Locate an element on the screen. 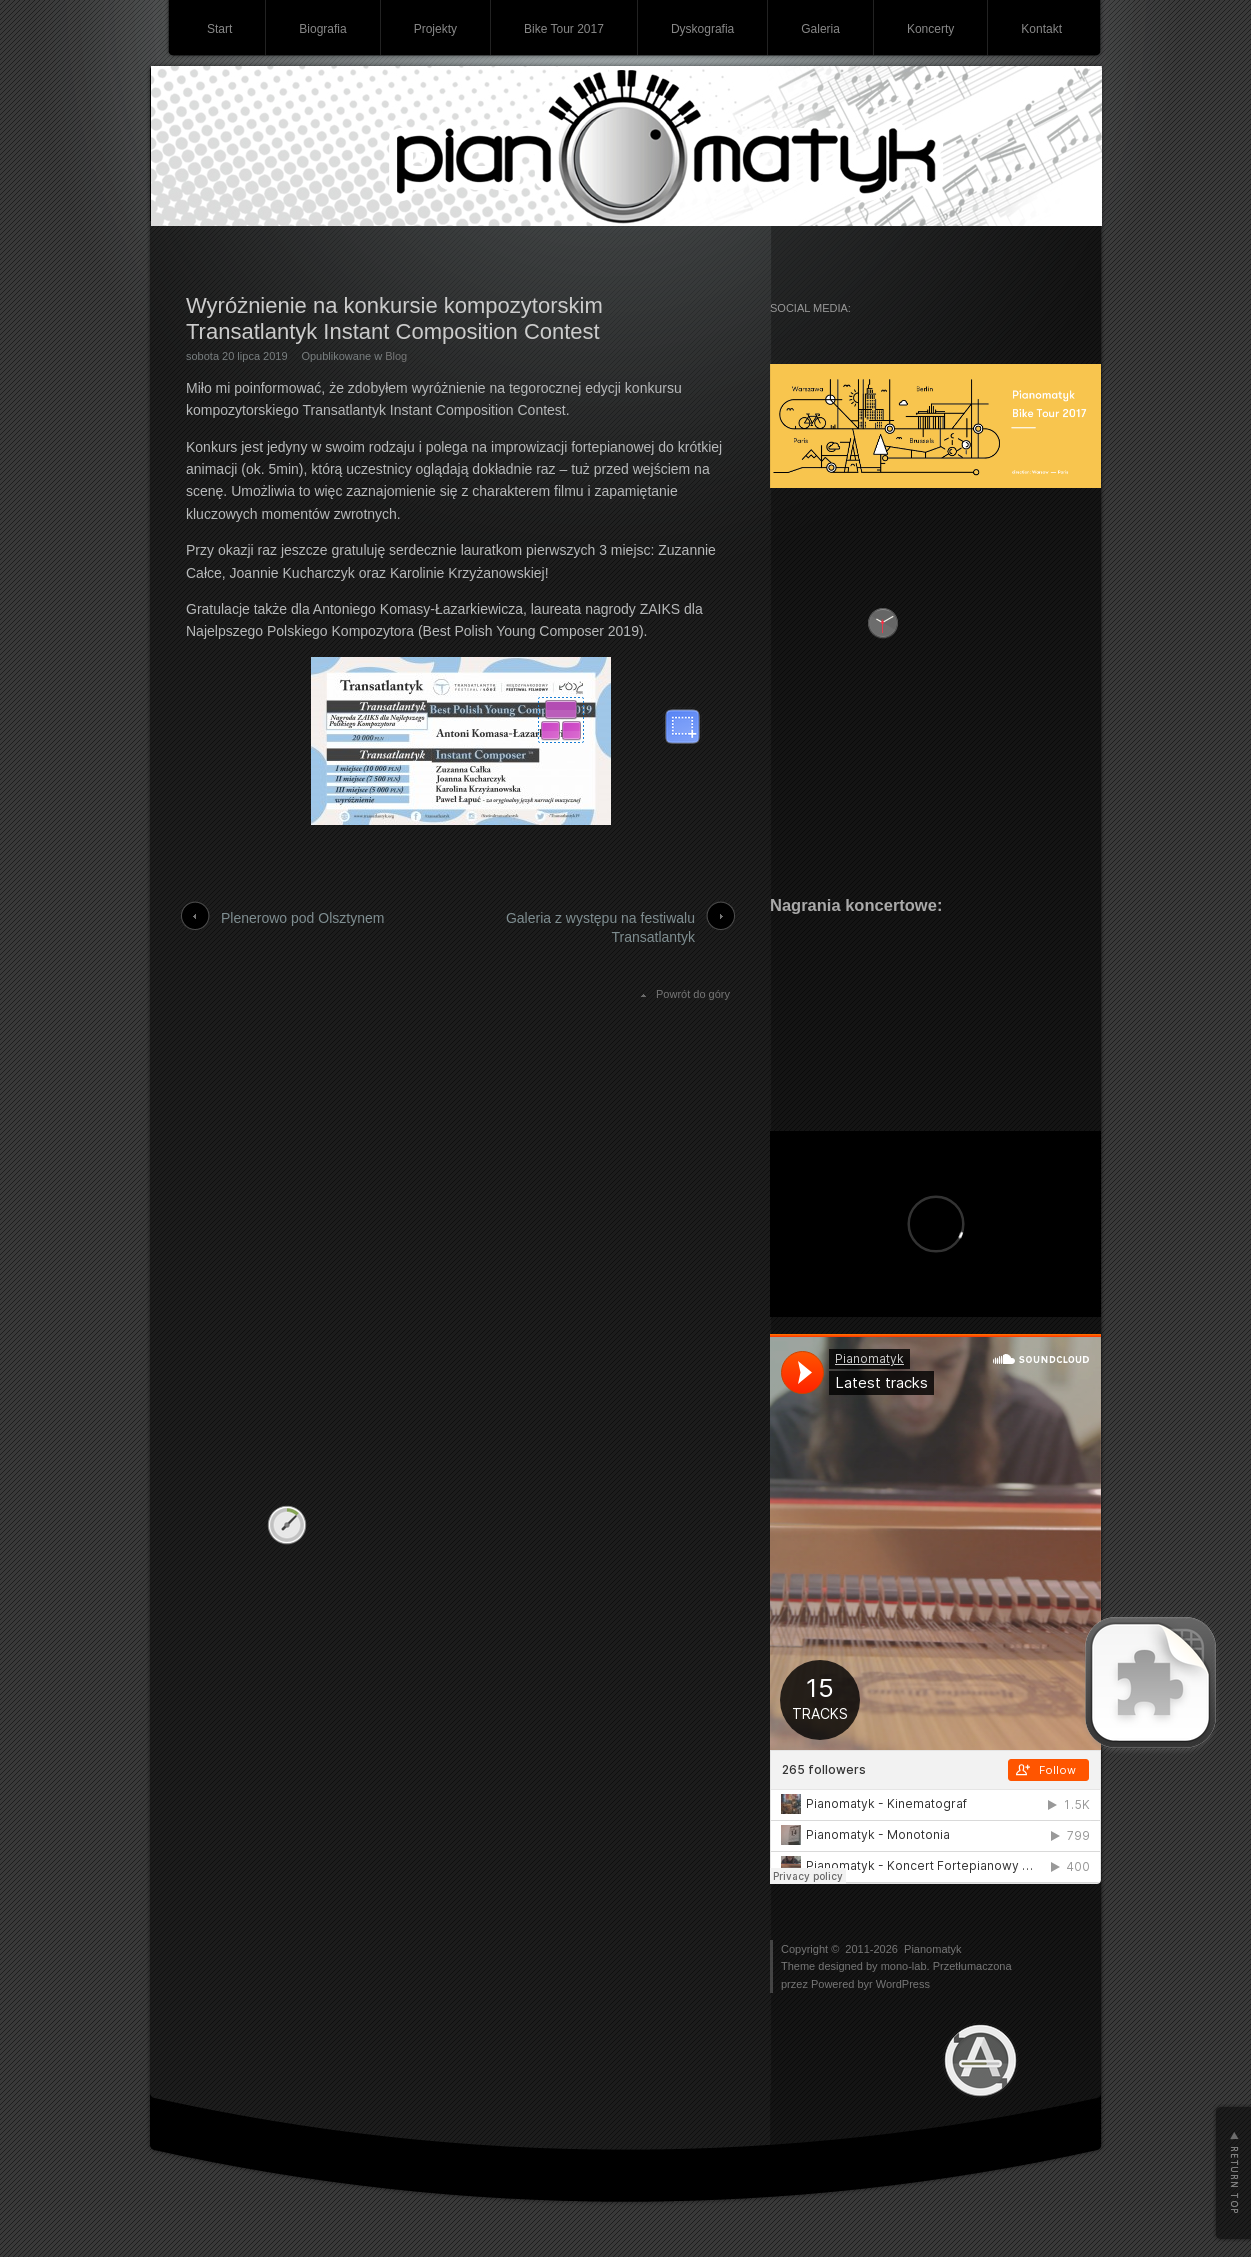 This screenshot has height=2257, width=1251. select all items in the current view is located at coordinates (561, 720).